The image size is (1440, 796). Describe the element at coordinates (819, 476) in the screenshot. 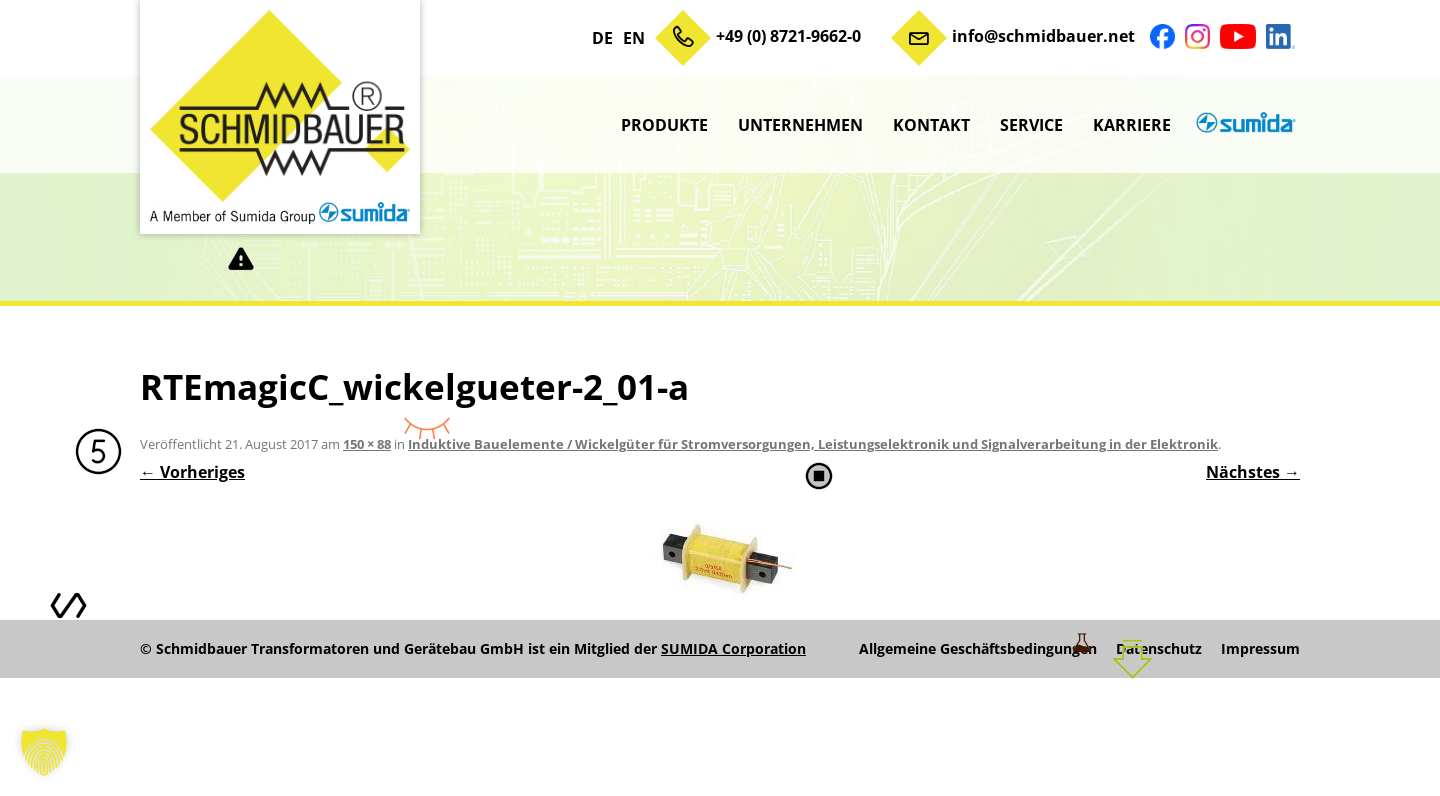

I see `stop media playback` at that location.